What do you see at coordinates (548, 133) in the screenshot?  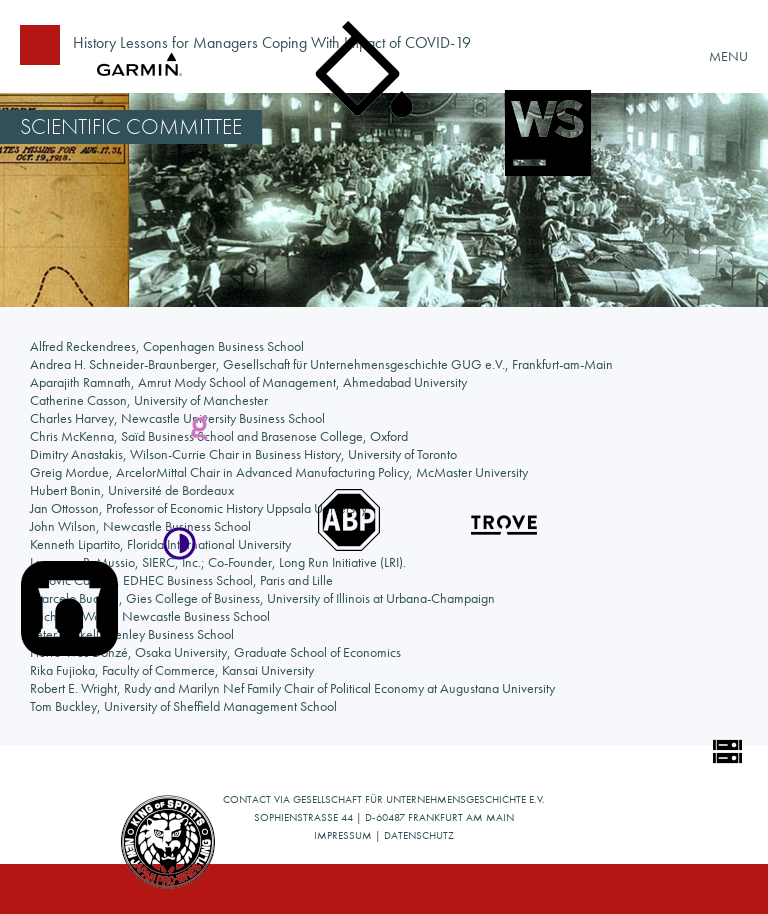 I see `open WebStorm IDE` at bounding box center [548, 133].